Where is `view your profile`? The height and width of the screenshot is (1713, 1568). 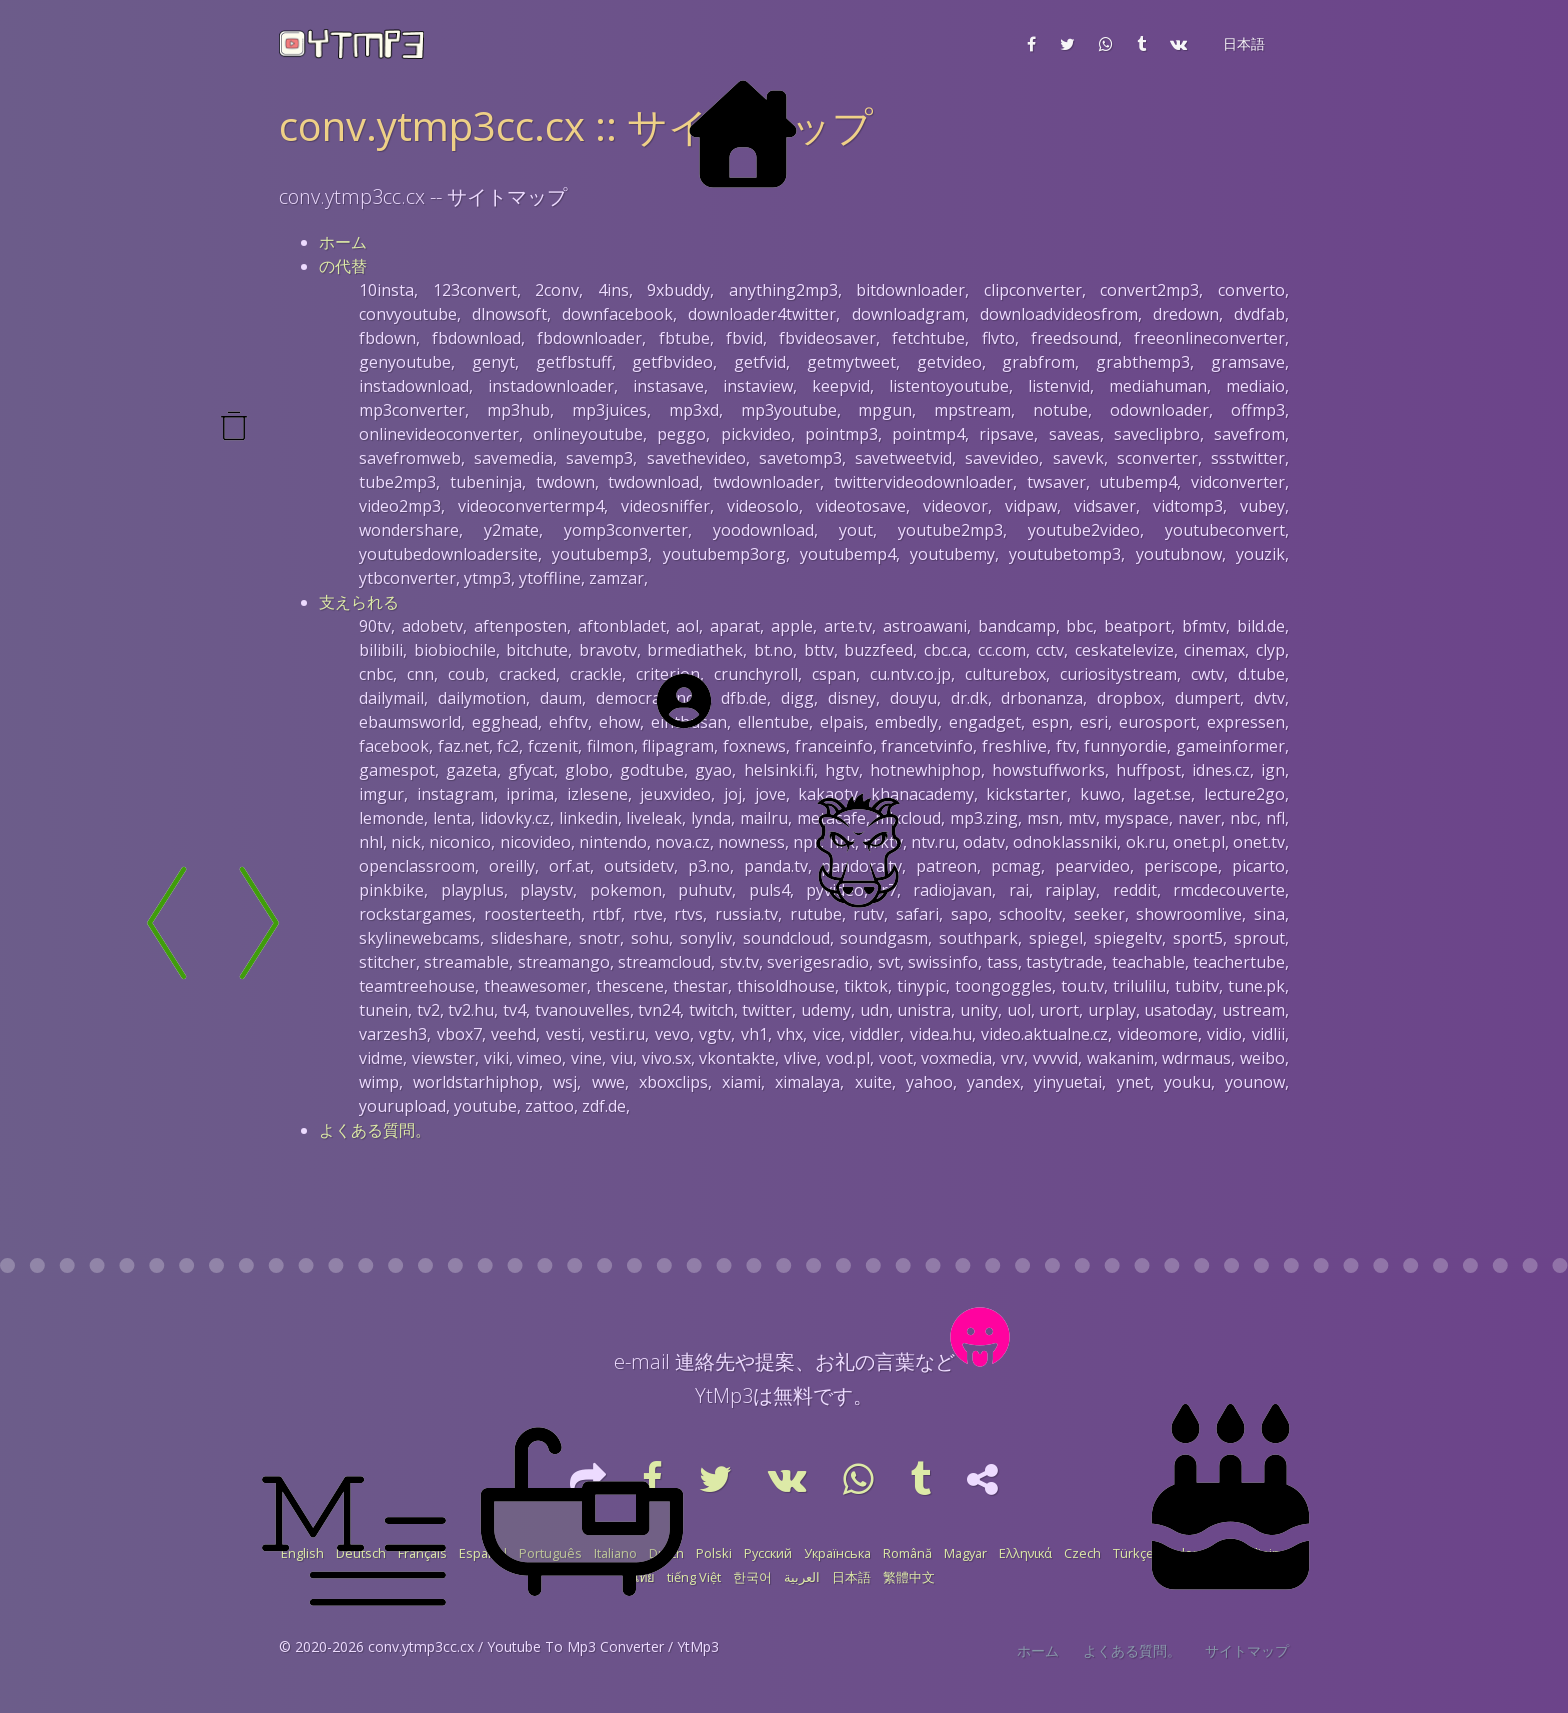
view your profile is located at coordinates (684, 701).